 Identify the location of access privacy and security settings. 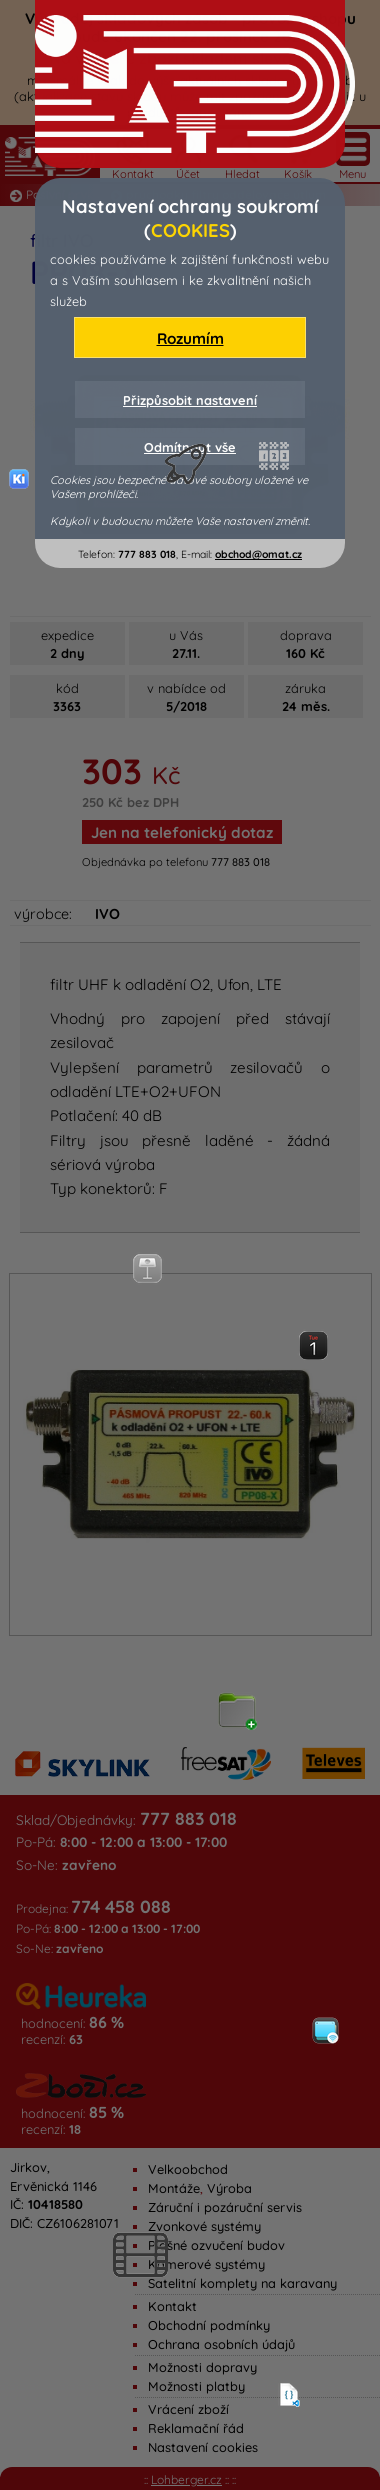
(274, 457).